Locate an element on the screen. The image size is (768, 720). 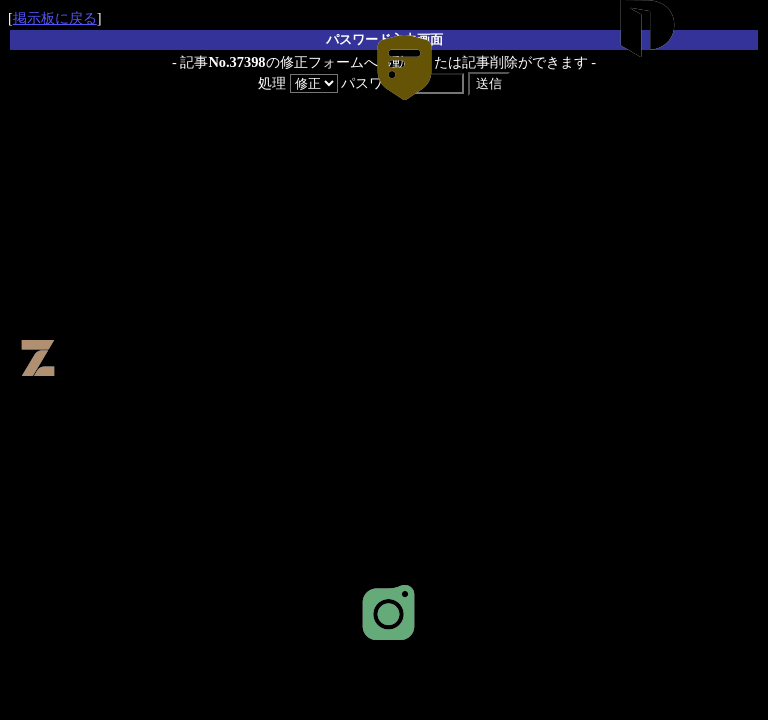
open piwigo photo gallery app is located at coordinates (388, 612).